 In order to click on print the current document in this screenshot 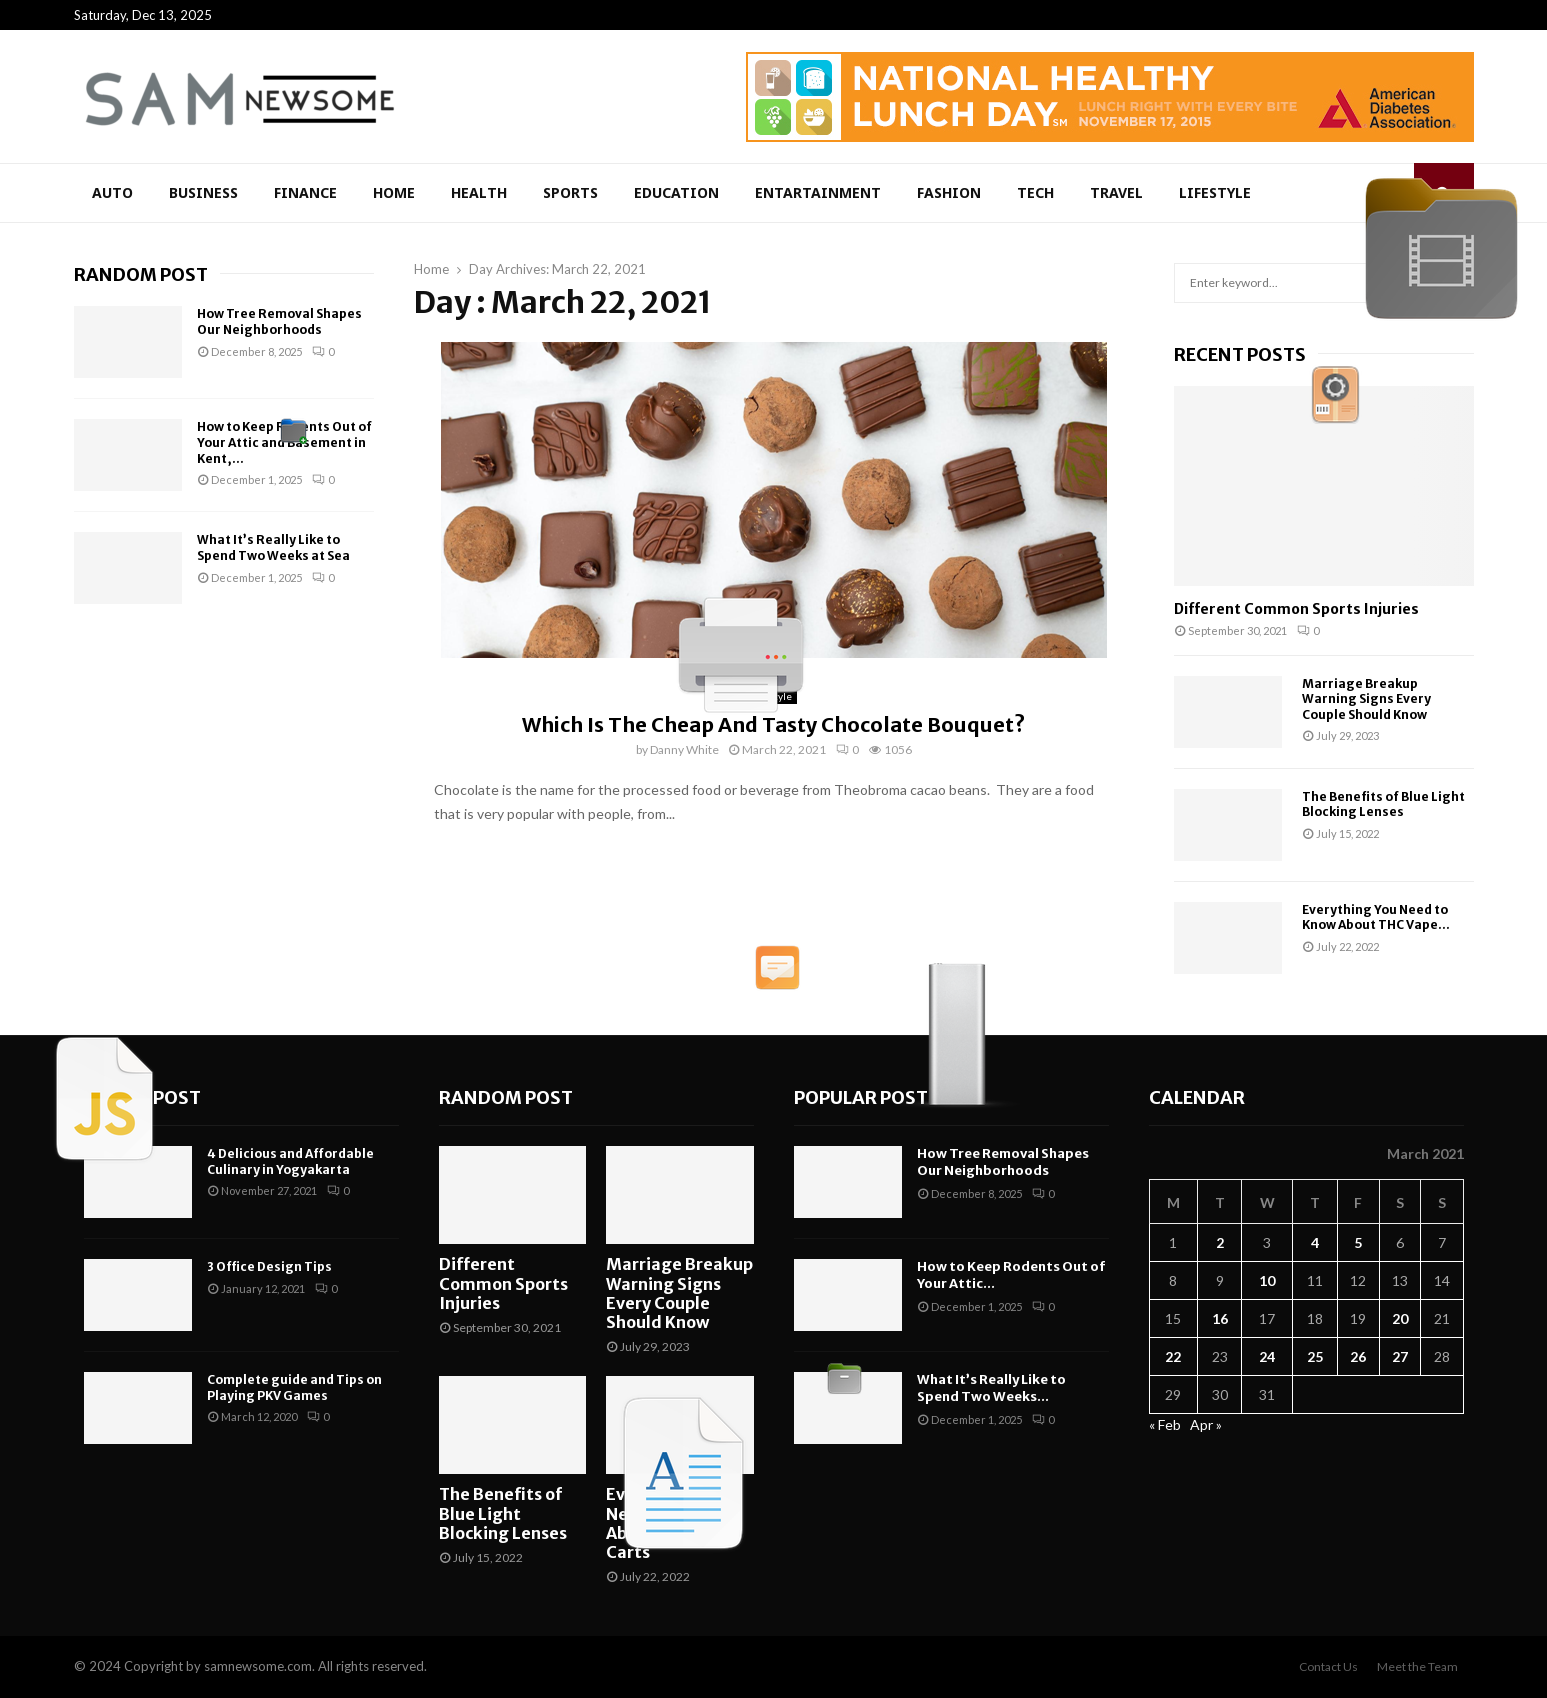, I will do `click(741, 655)`.